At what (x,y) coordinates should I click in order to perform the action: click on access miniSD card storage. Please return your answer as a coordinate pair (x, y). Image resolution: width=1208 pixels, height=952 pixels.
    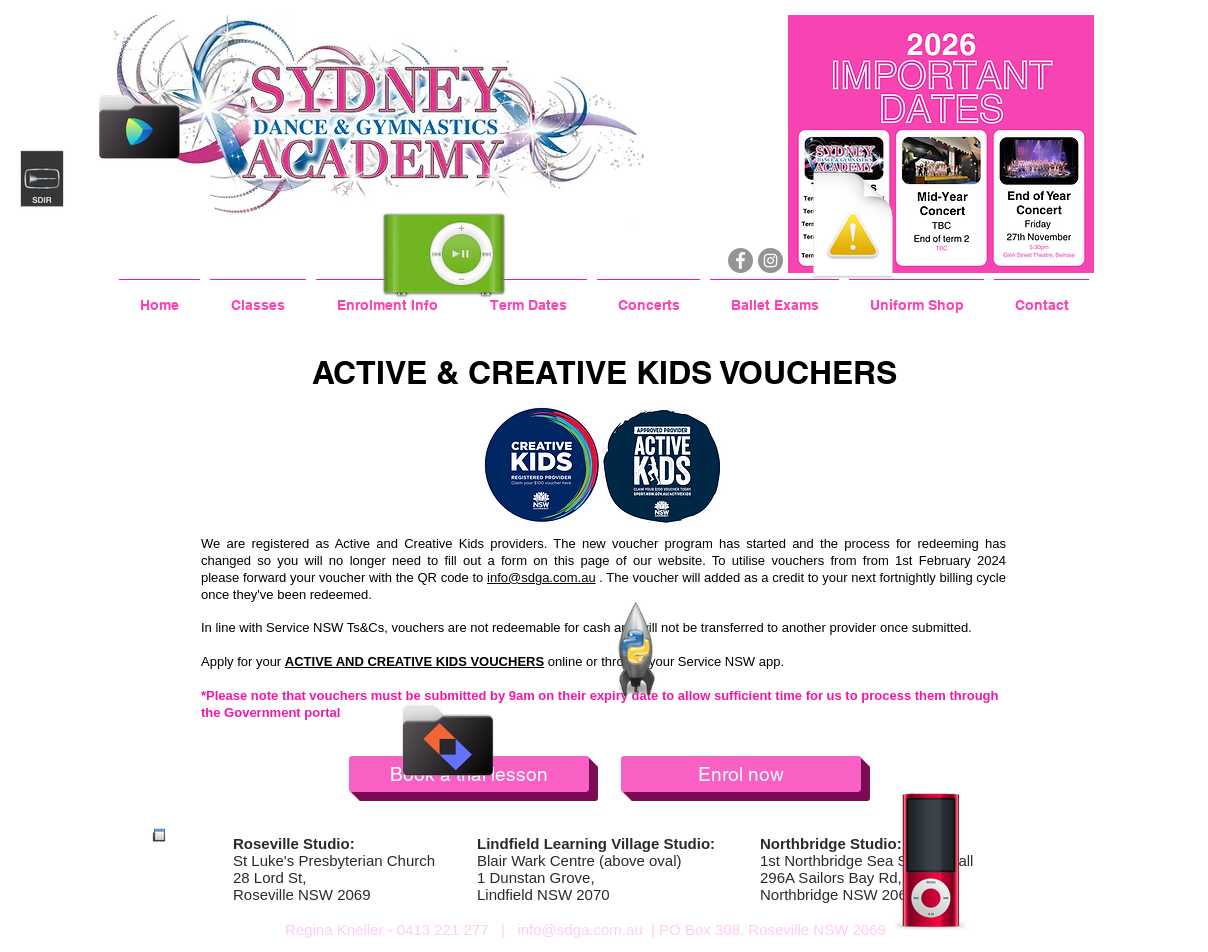
    Looking at the image, I should click on (159, 835).